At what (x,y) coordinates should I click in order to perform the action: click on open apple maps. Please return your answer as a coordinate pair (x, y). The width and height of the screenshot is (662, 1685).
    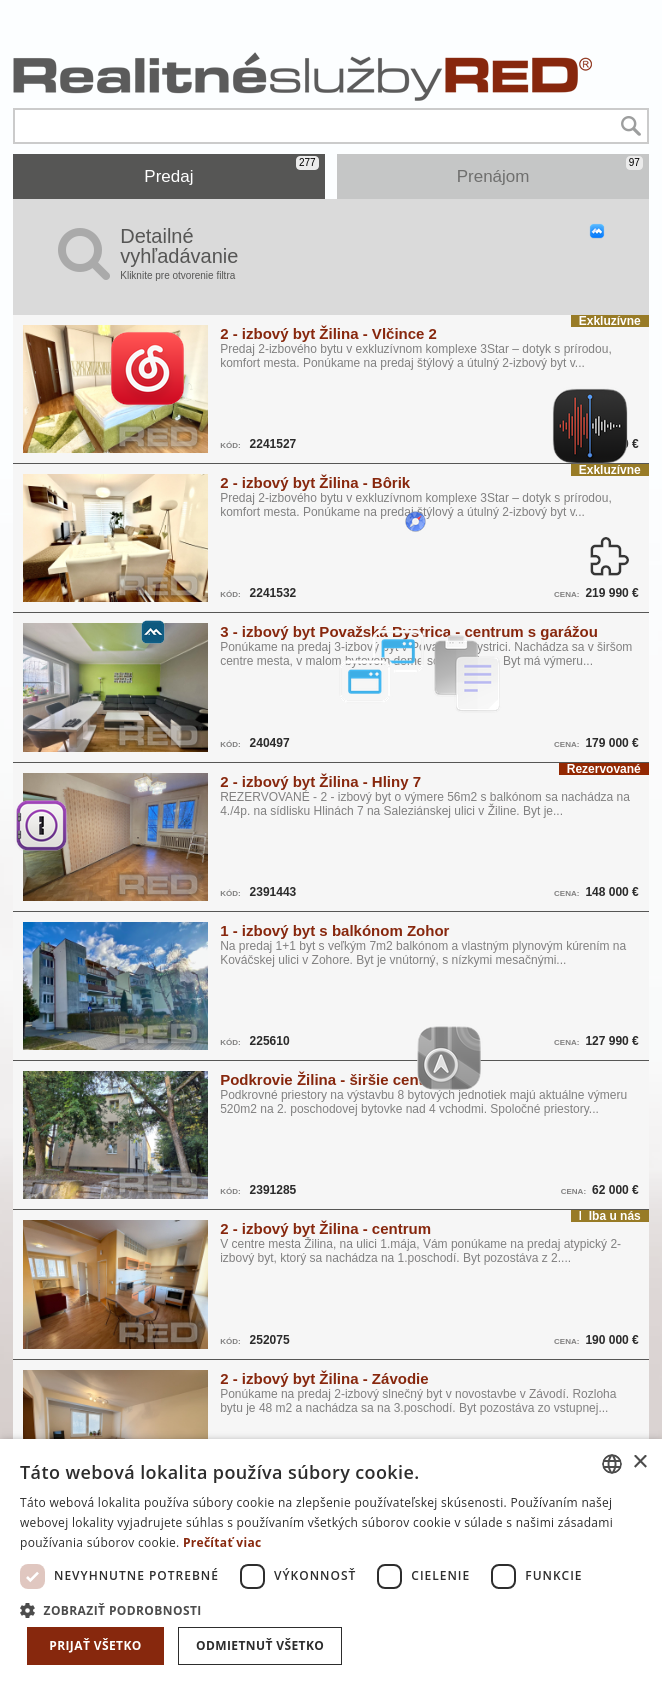
    Looking at the image, I should click on (449, 1058).